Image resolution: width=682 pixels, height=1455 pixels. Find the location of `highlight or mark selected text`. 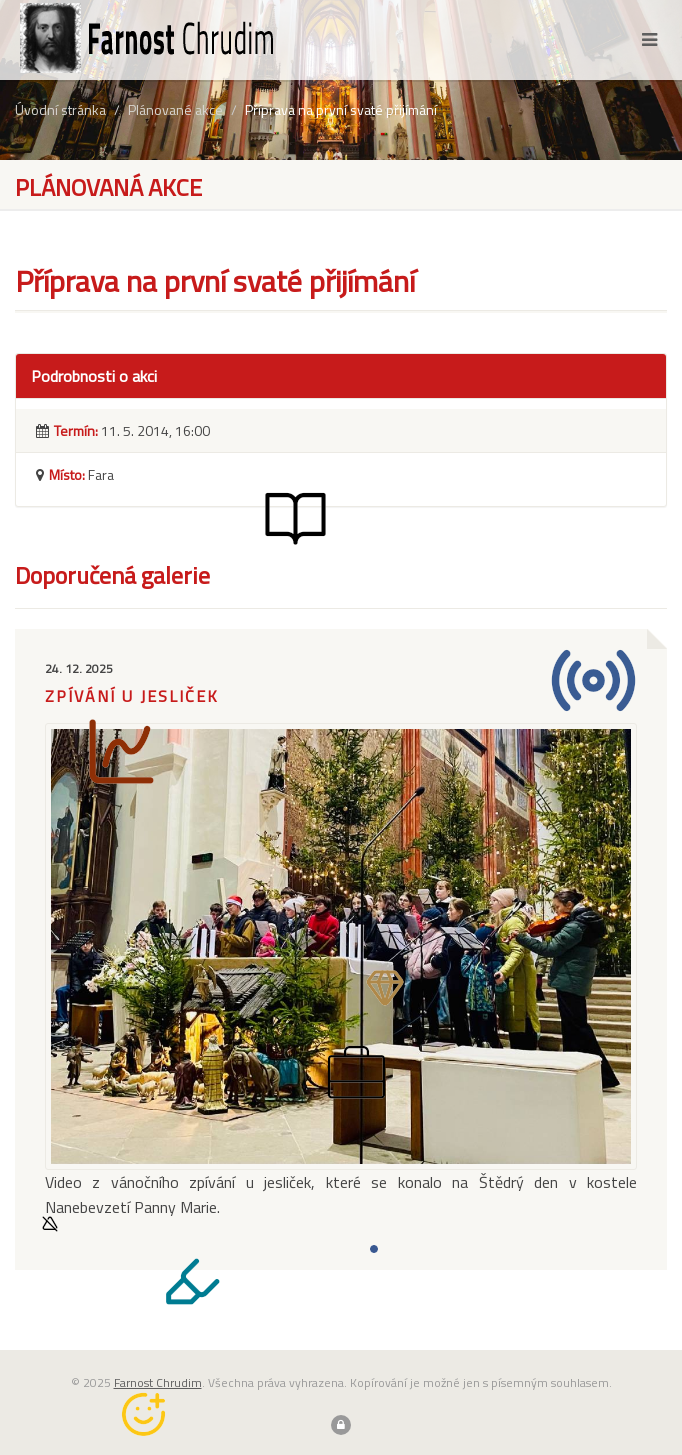

highlight or mark selected text is located at coordinates (191, 1281).